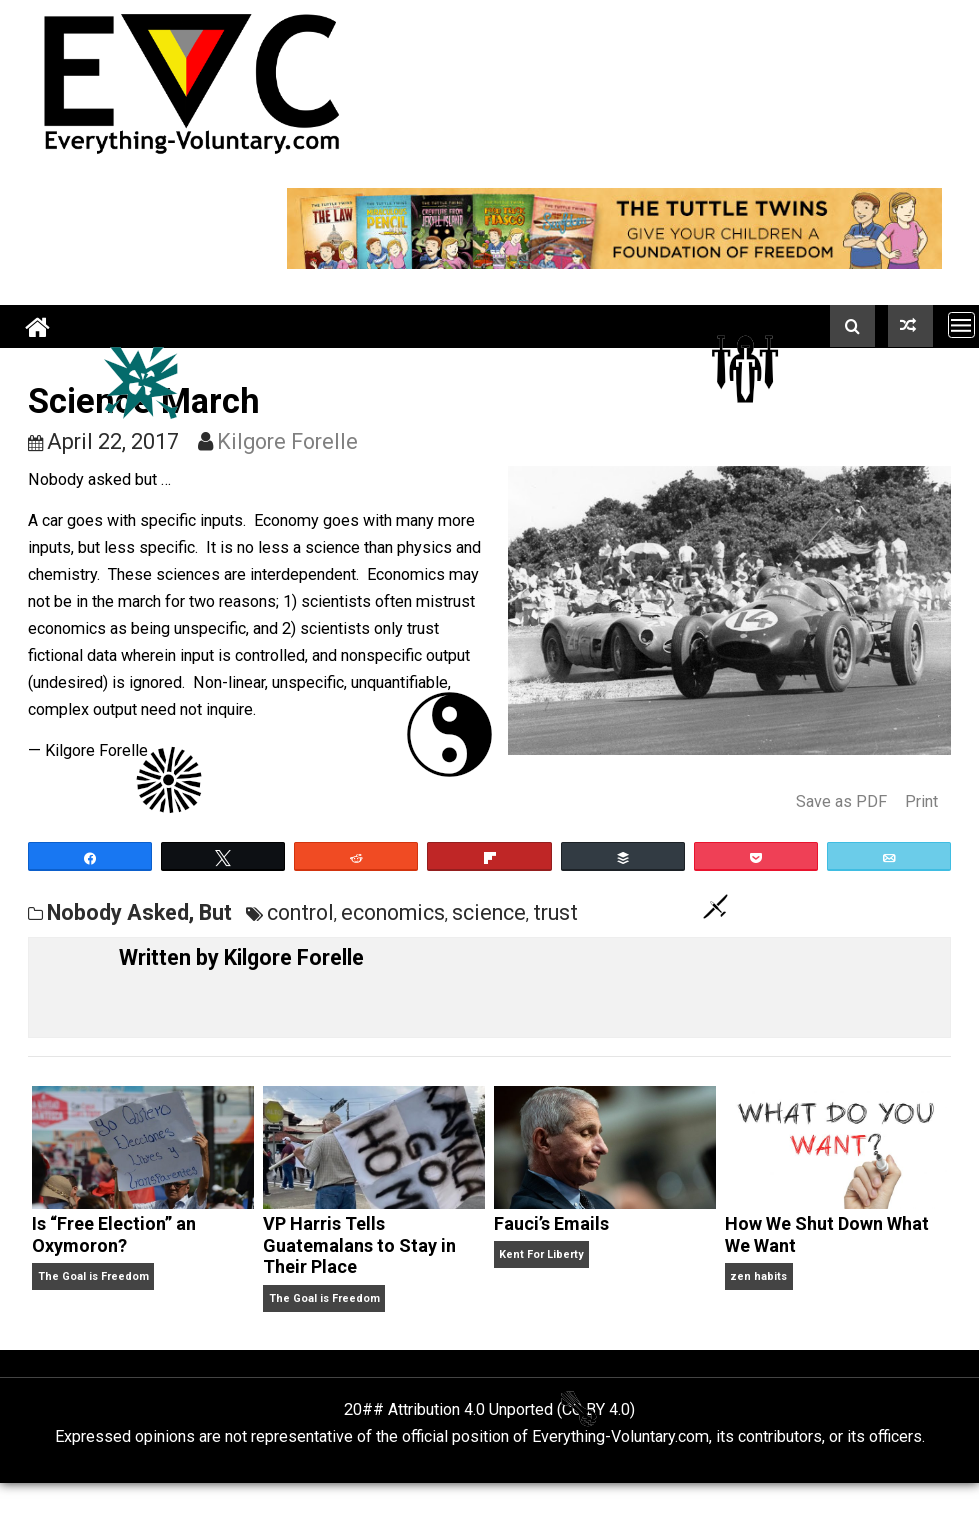 This screenshot has width=979, height=1528. What do you see at coordinates (579, 1409) in the screenshot?
I see `indicates incoming threat or danger event in game` at bounding box center [579, 1409].